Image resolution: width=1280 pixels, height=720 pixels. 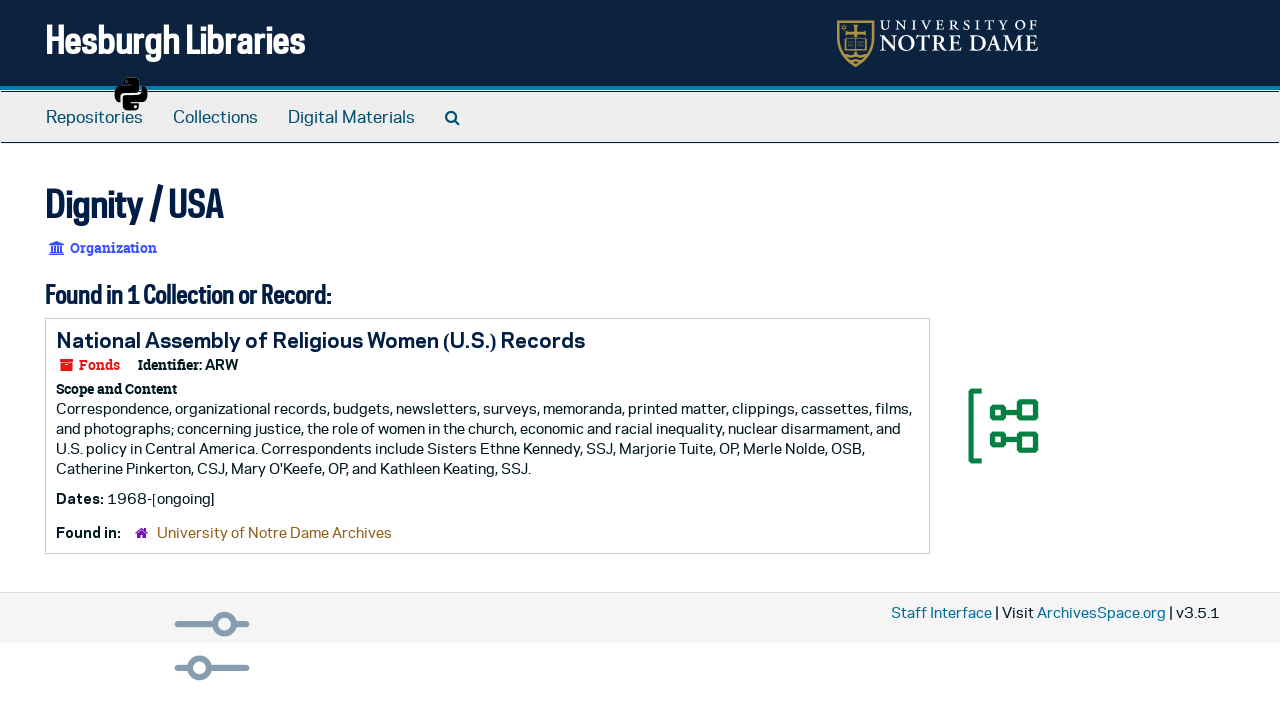 What do you see at coordinates (131, 94) in the screenshot?
I see `python file or project indicator` at bounding box center [131, 94].